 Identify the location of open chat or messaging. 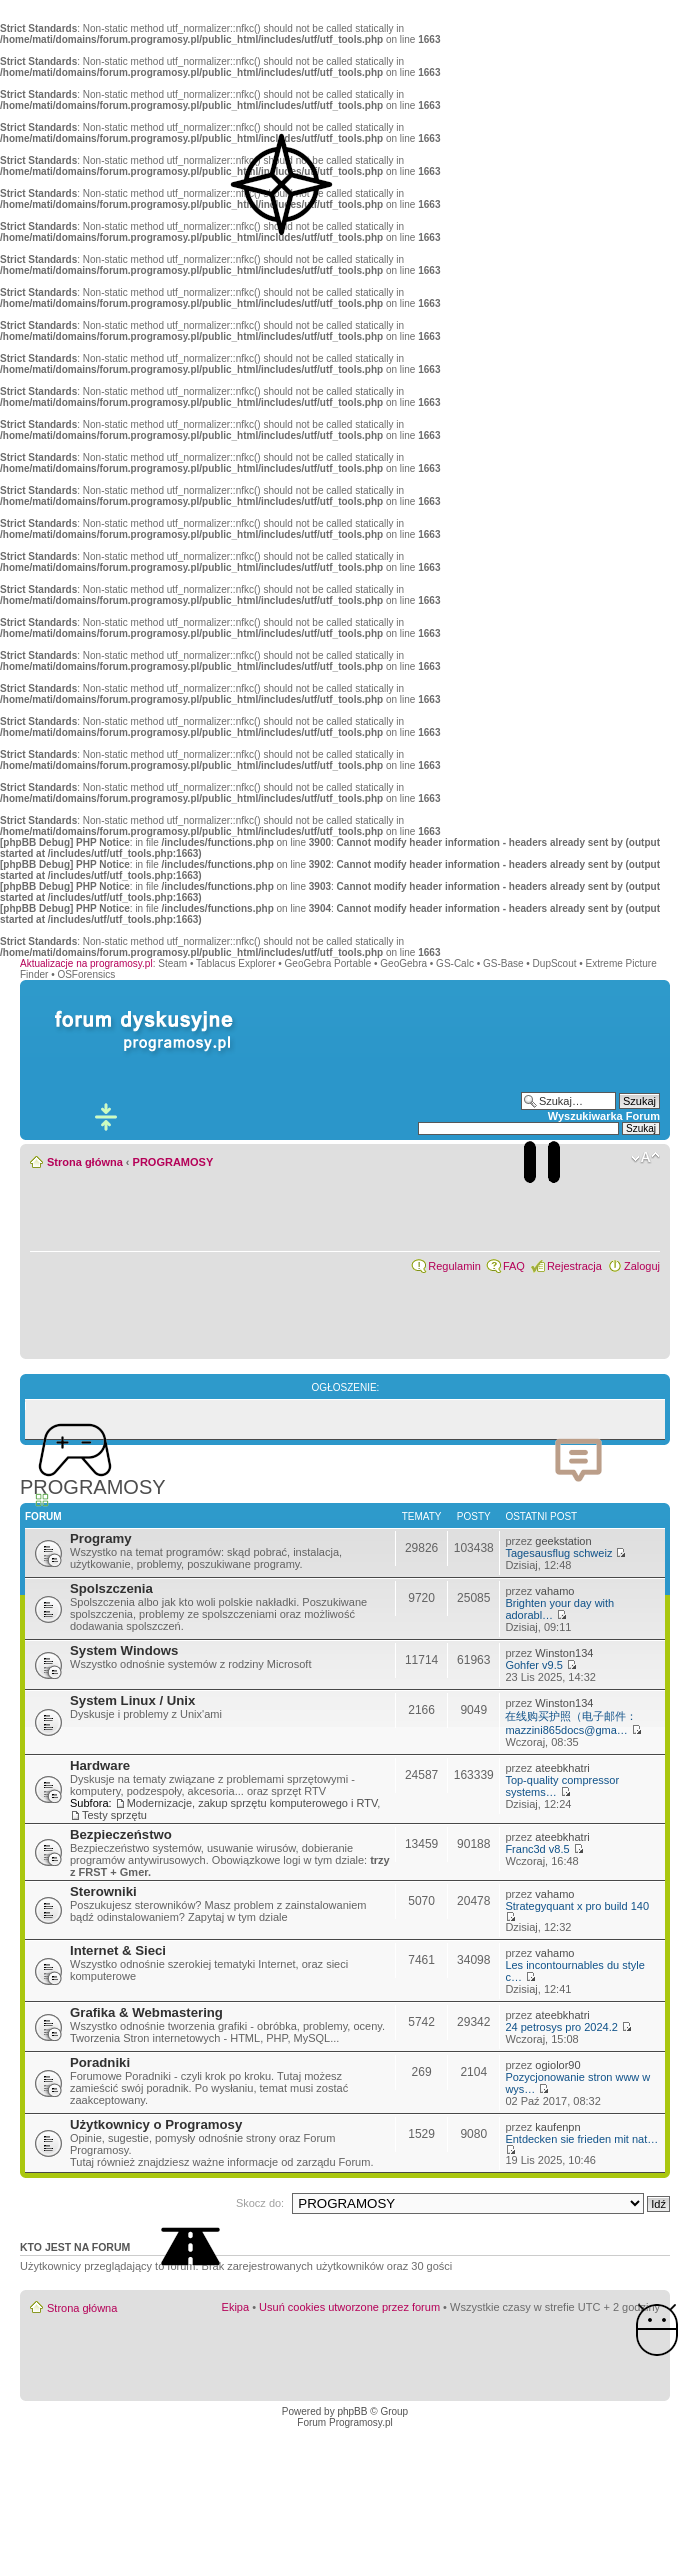
(578, 1458).